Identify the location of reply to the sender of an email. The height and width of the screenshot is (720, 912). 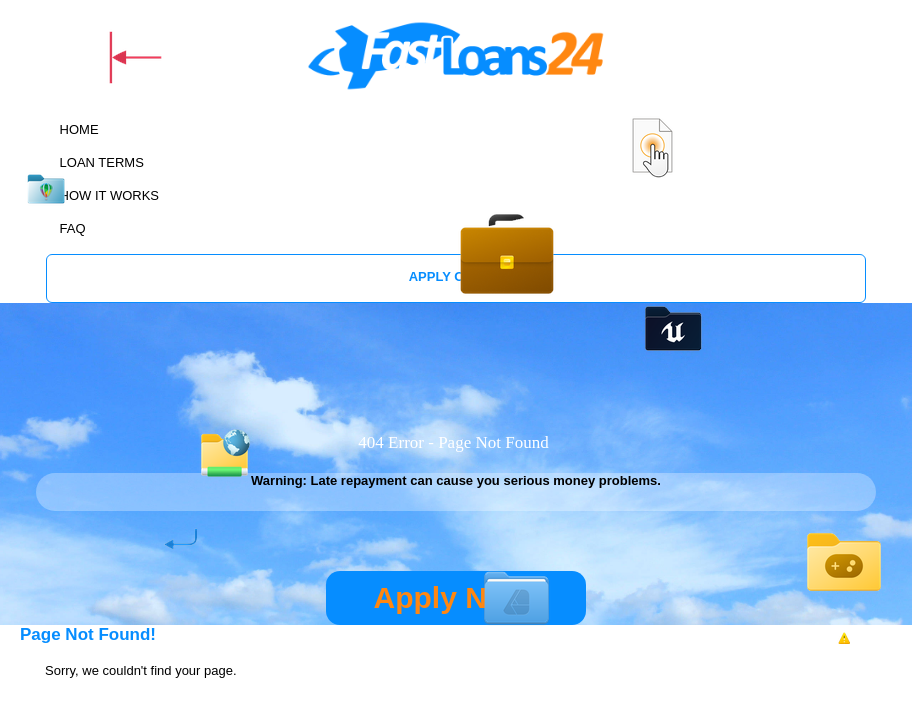
(180, 537).